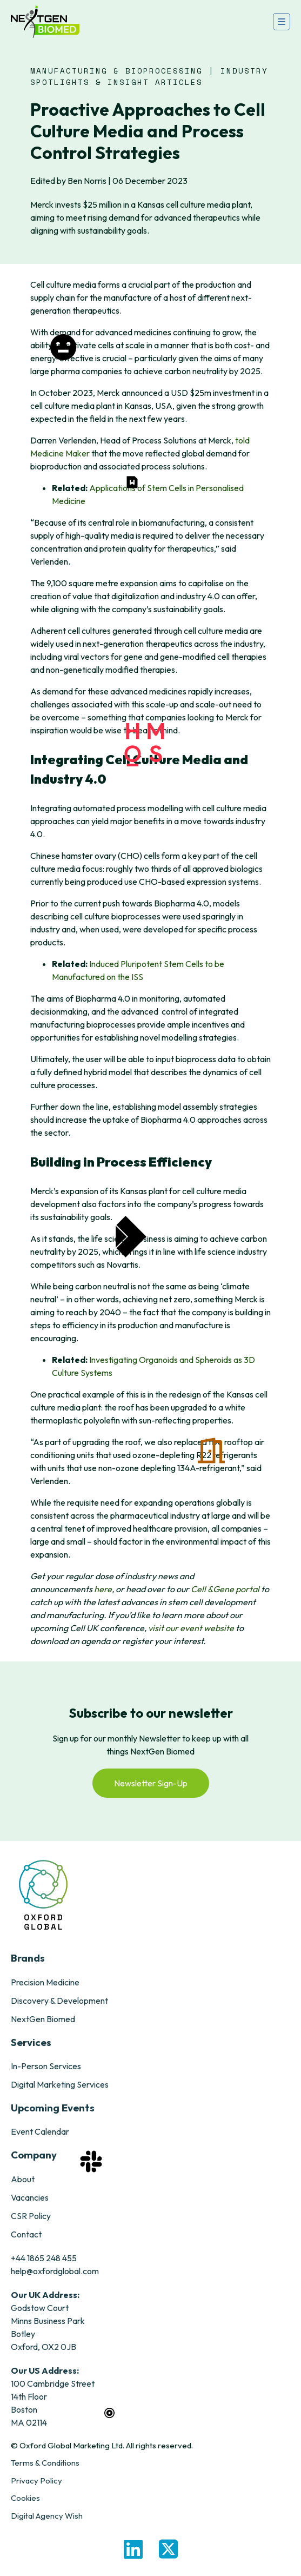 The image size is (301, 2576). What do you see at coordinates (211, 1451) in the screenshot?
I see `log out or exit the application` at bounding box center [211, 1451].